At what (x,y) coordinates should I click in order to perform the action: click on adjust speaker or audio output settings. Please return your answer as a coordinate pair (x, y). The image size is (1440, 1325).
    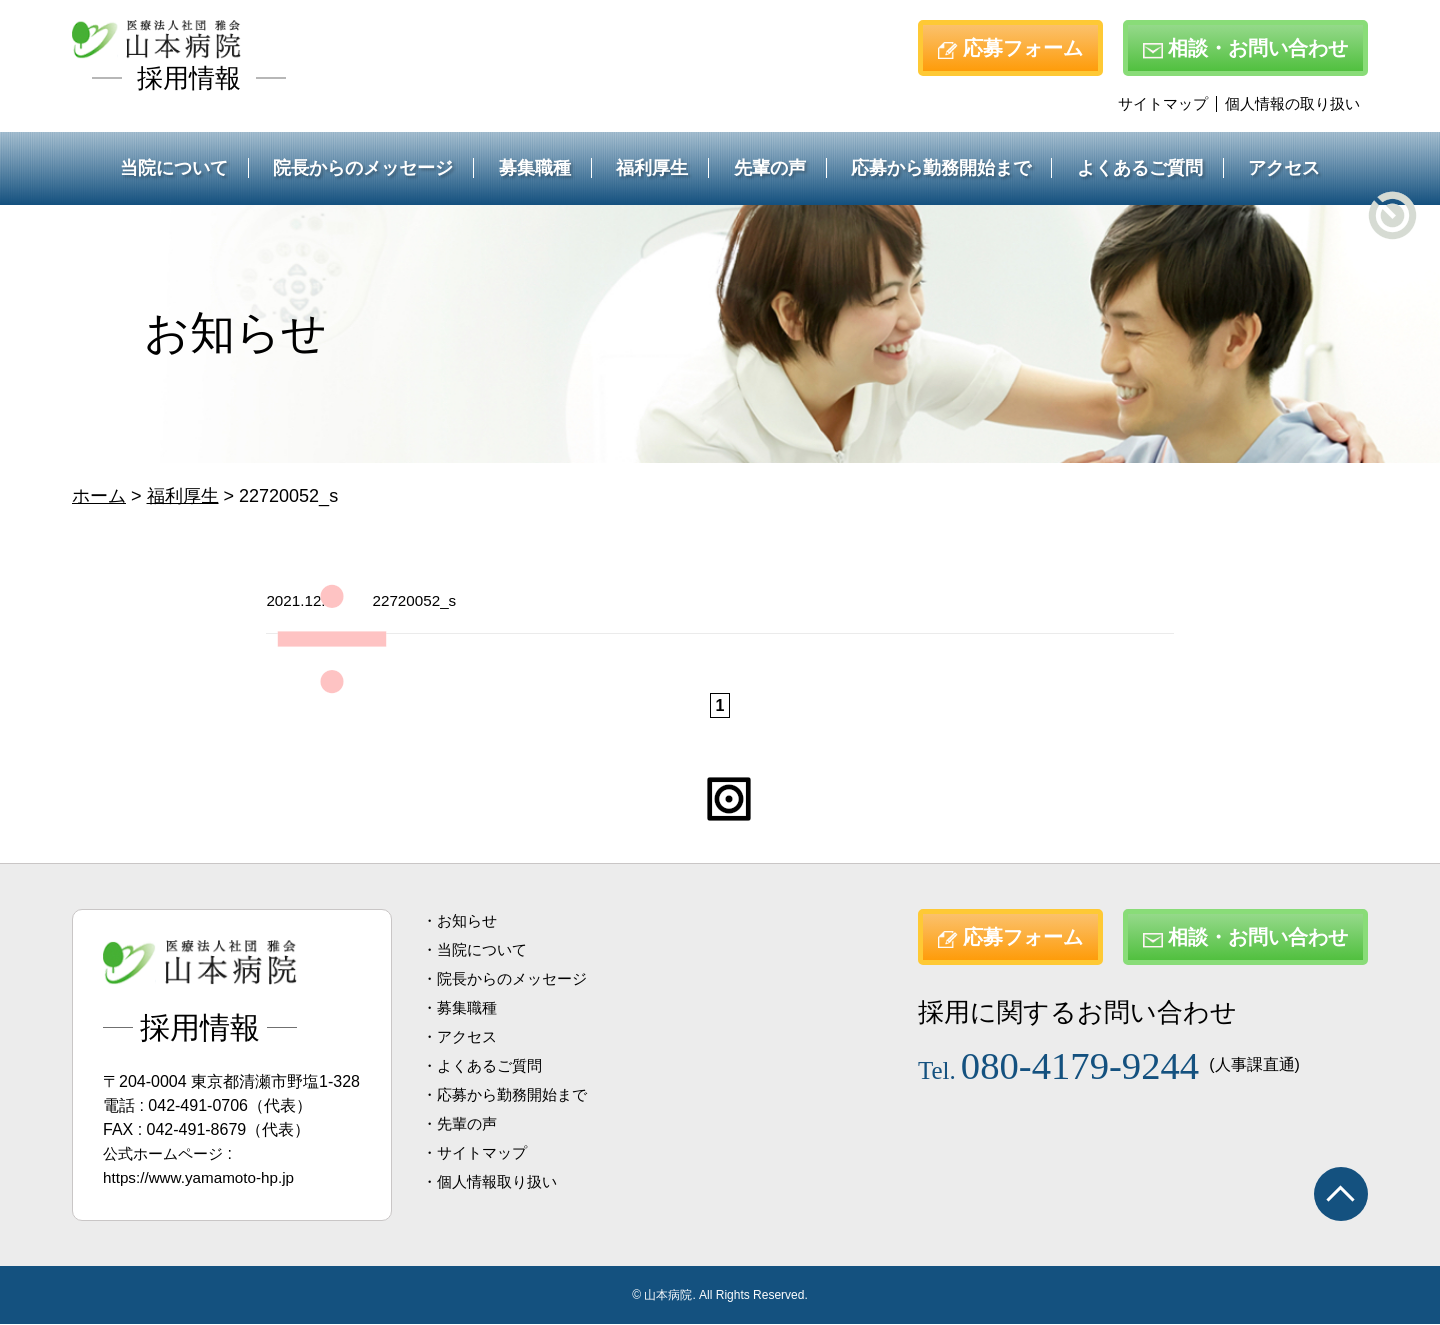
    Looking at the image, I should click on (729, 799).